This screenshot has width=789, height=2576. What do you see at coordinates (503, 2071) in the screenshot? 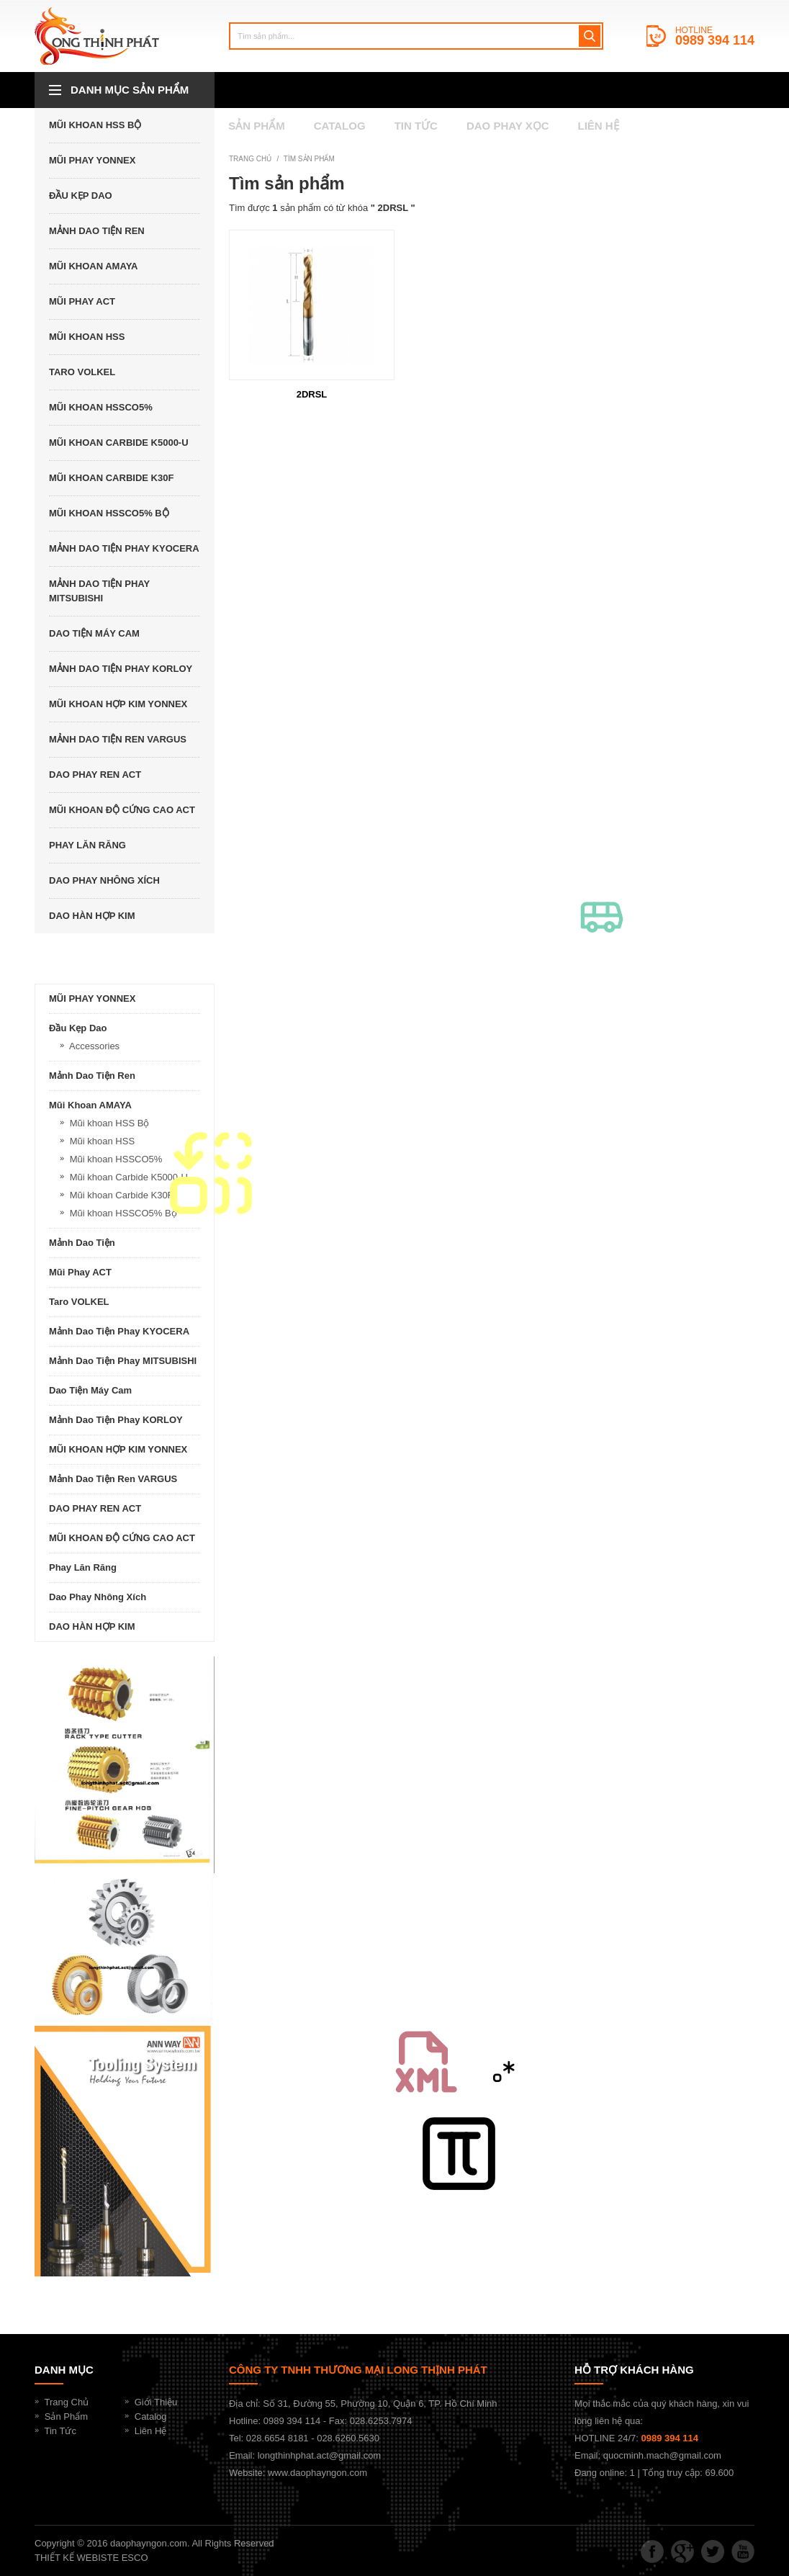
I see `access regular expression search options` at bounding box center [503, 2071].